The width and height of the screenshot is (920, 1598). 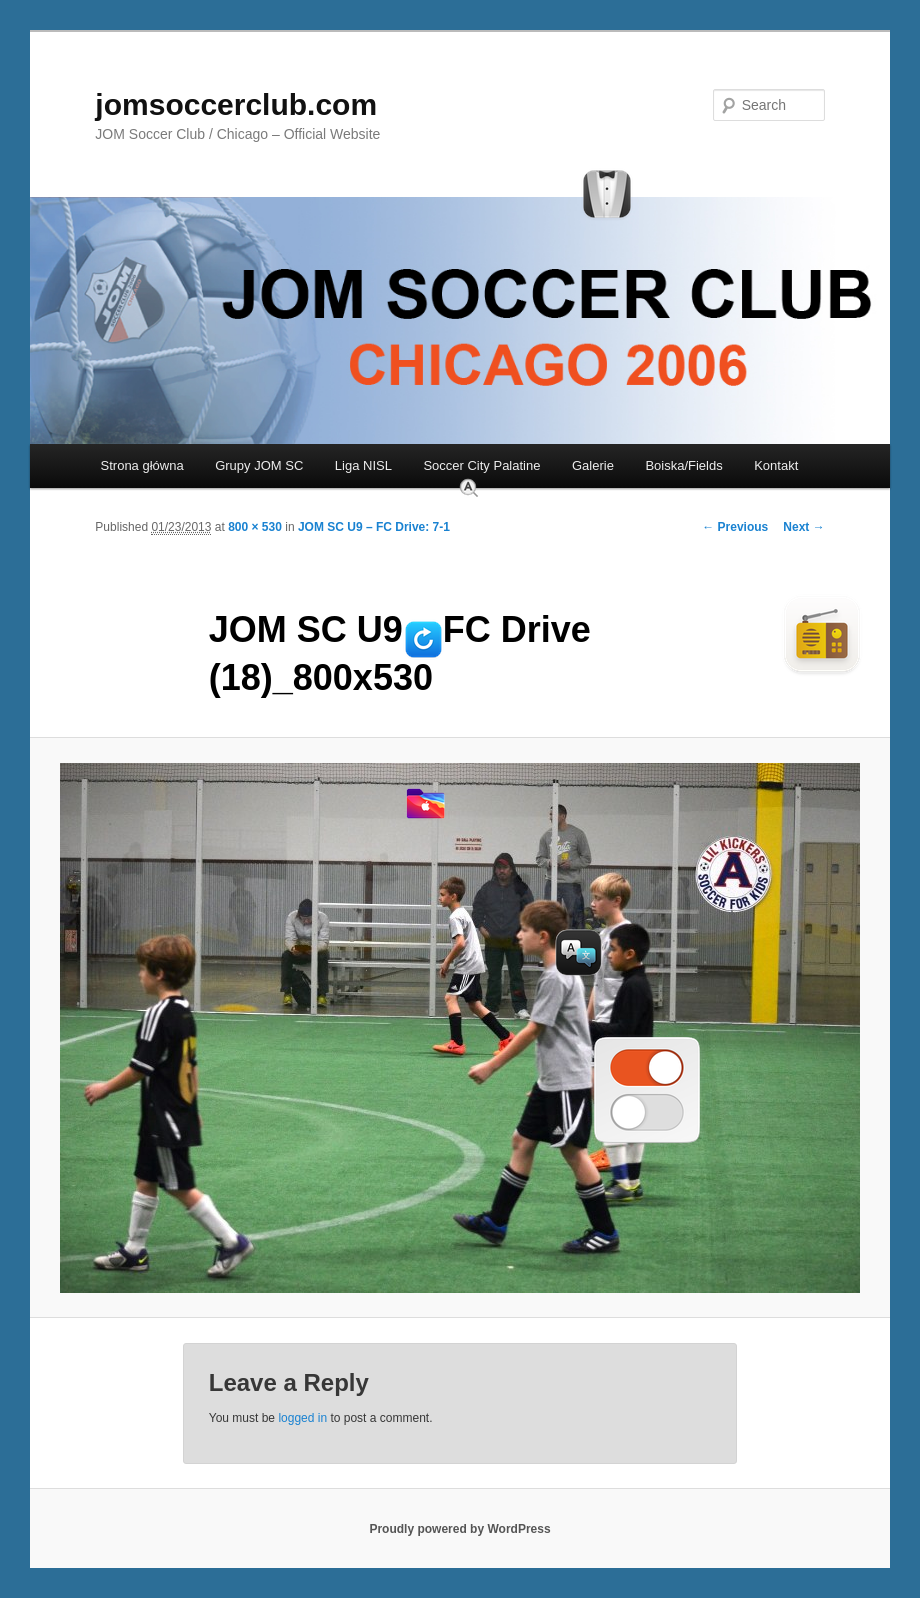 What do you see at coordinates (423, 639) in the screenshot?
I see `restart the system or application` at bounding box center [423, 639].